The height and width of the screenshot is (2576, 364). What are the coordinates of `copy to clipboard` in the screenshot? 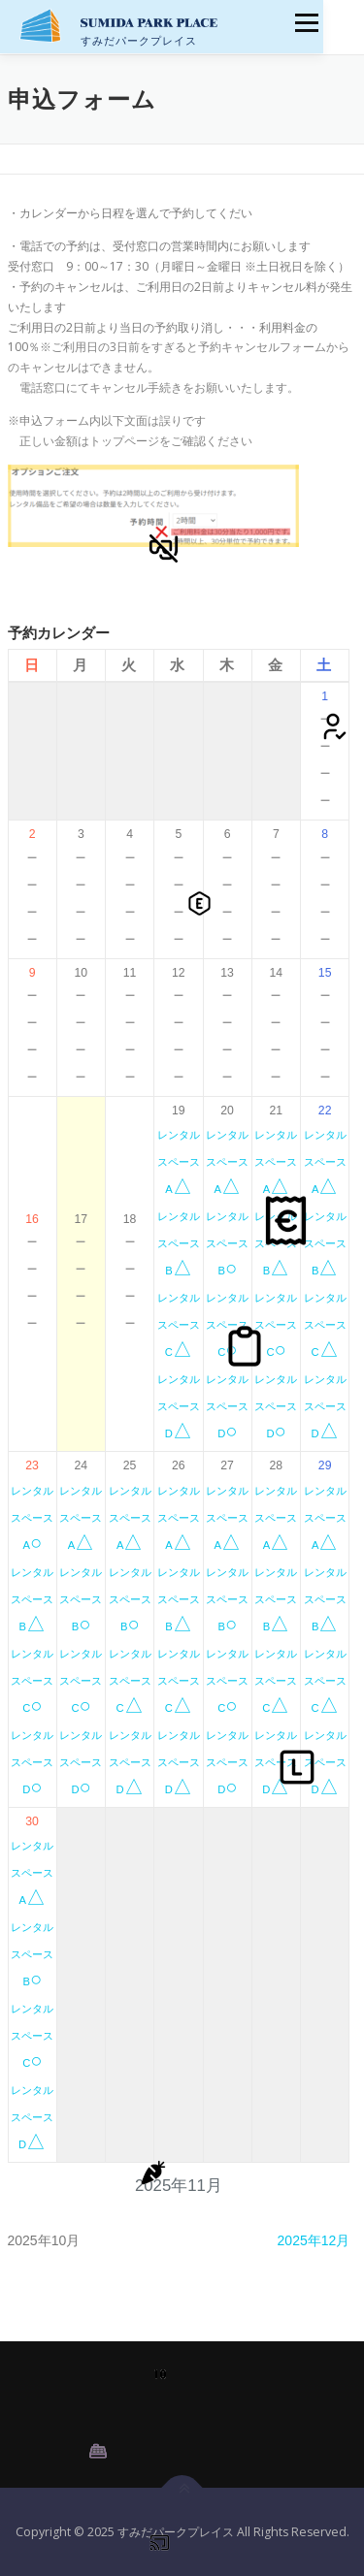 It's located at (245, 1346).